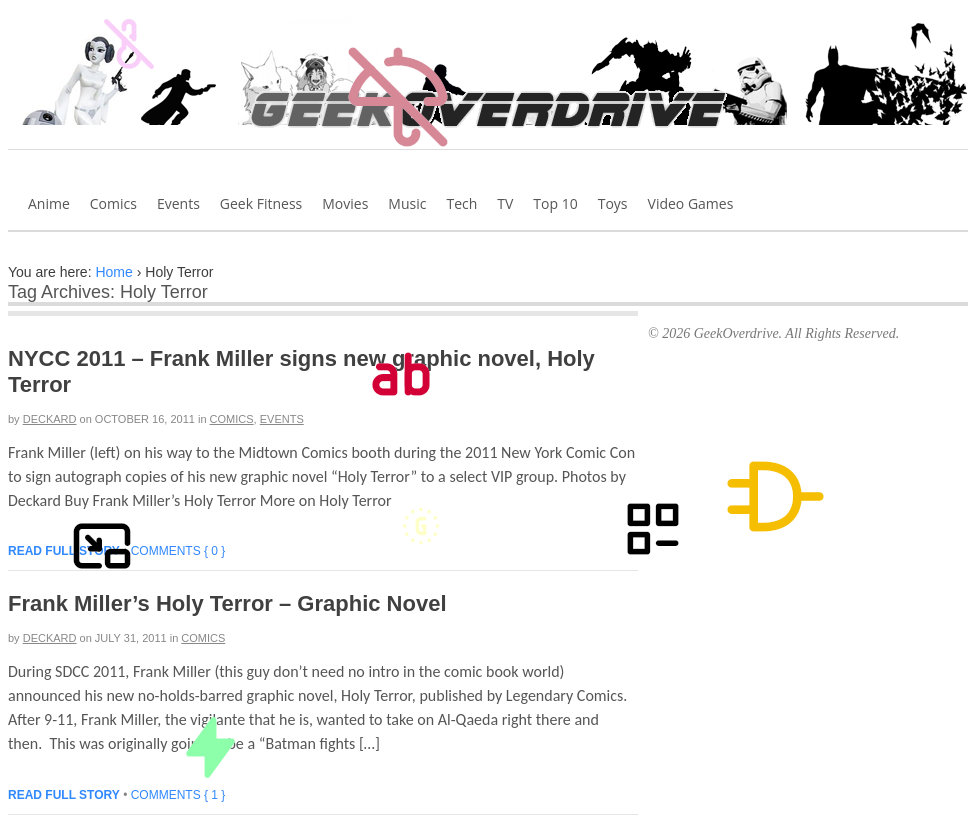 The height and width of the screenshot is (835, 968). I want to click on enable picture-in-picture mode, so click(102, 546).